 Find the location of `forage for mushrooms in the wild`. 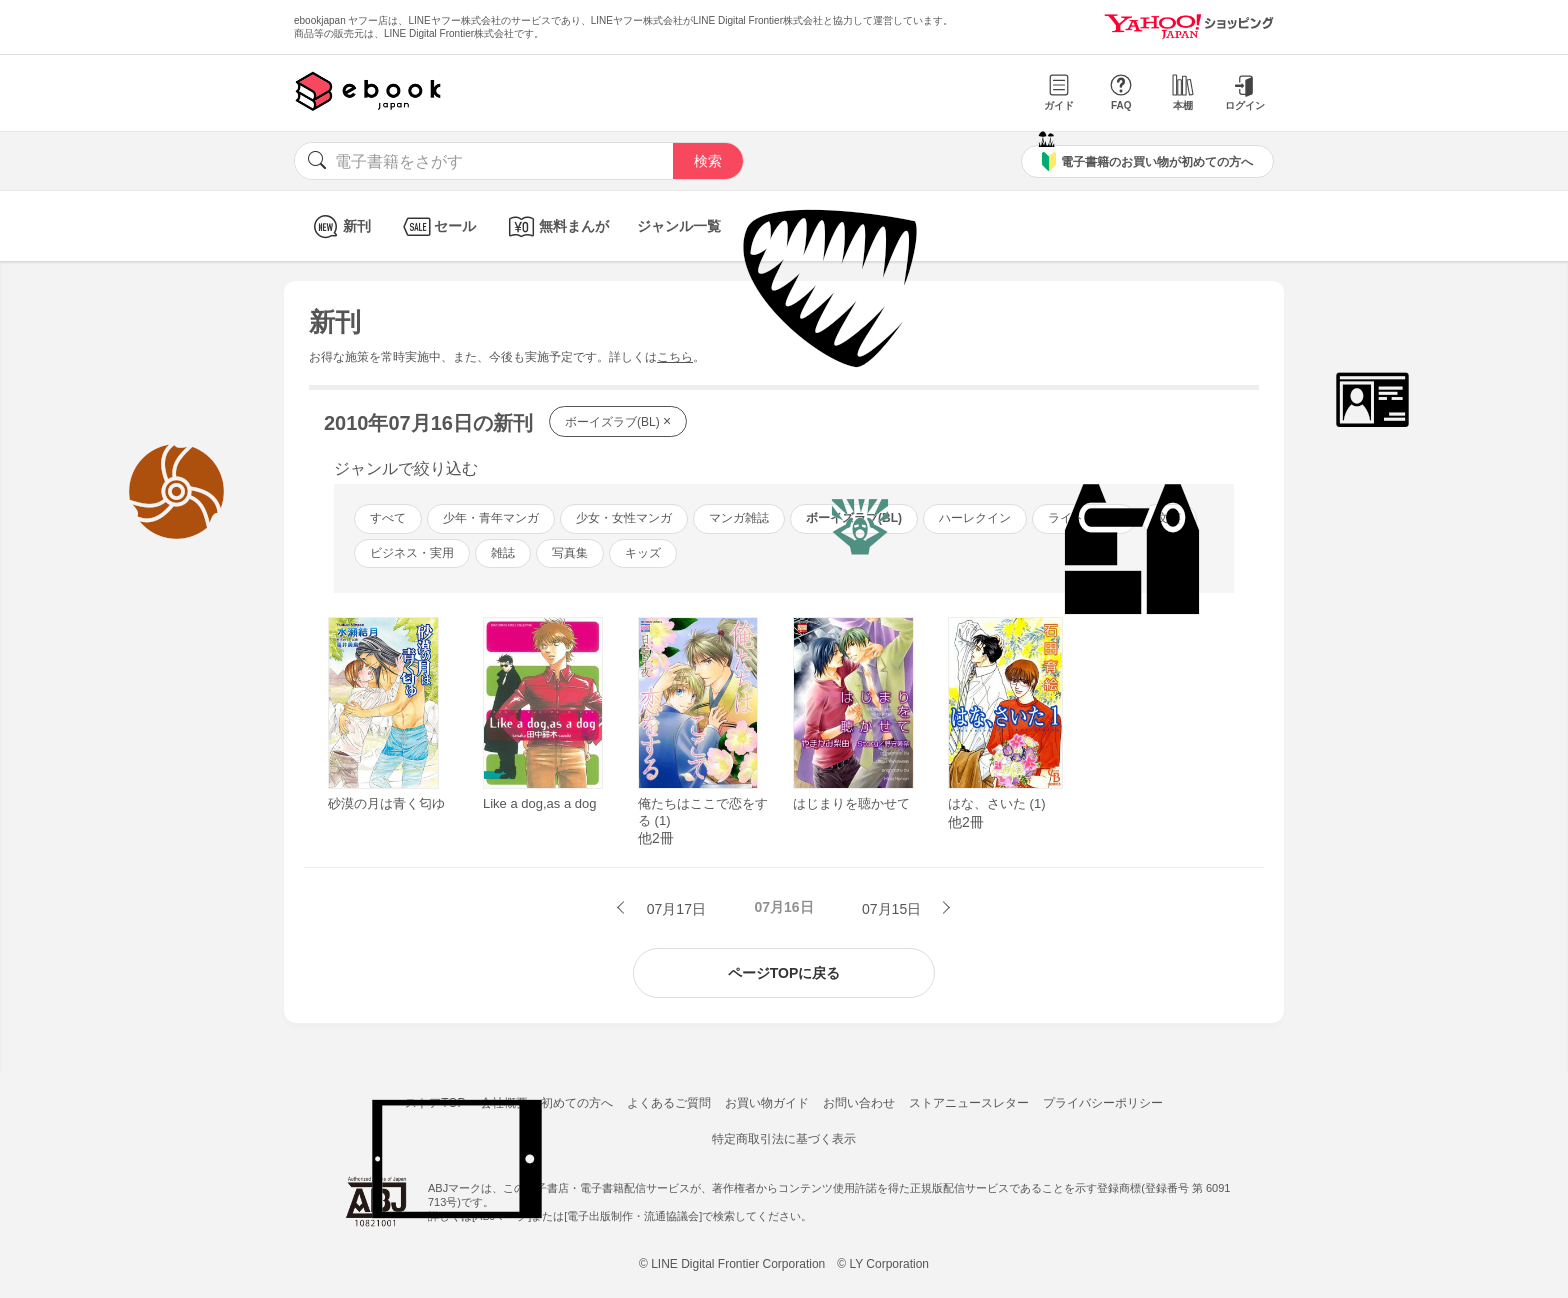

forage for mushrooms in the wild is located at coordinates (1046, 138).